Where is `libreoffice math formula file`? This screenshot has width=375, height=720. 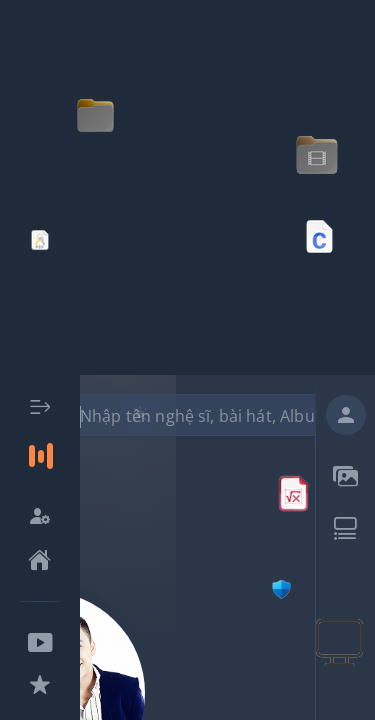
libreoffice math formula file is located at coordinates (293, 493).